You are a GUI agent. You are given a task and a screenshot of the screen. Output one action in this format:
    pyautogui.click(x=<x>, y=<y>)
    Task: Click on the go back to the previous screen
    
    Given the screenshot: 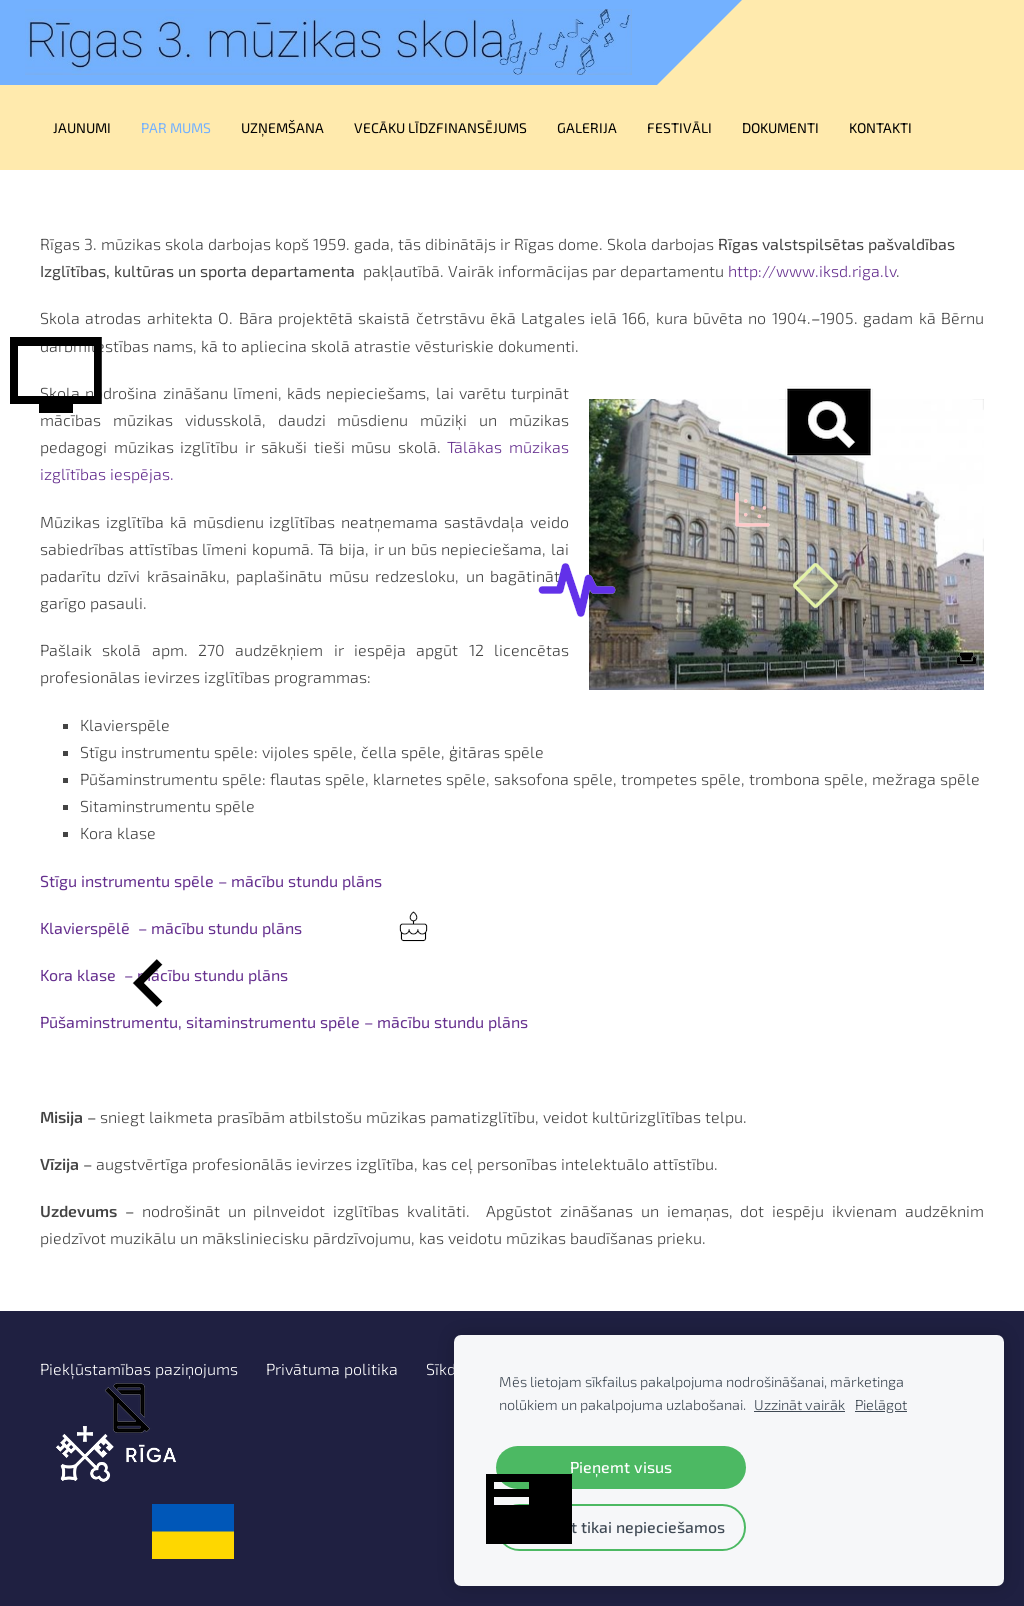 What is the action you would take?
    pyautogui.click(x=148, y=983)
    